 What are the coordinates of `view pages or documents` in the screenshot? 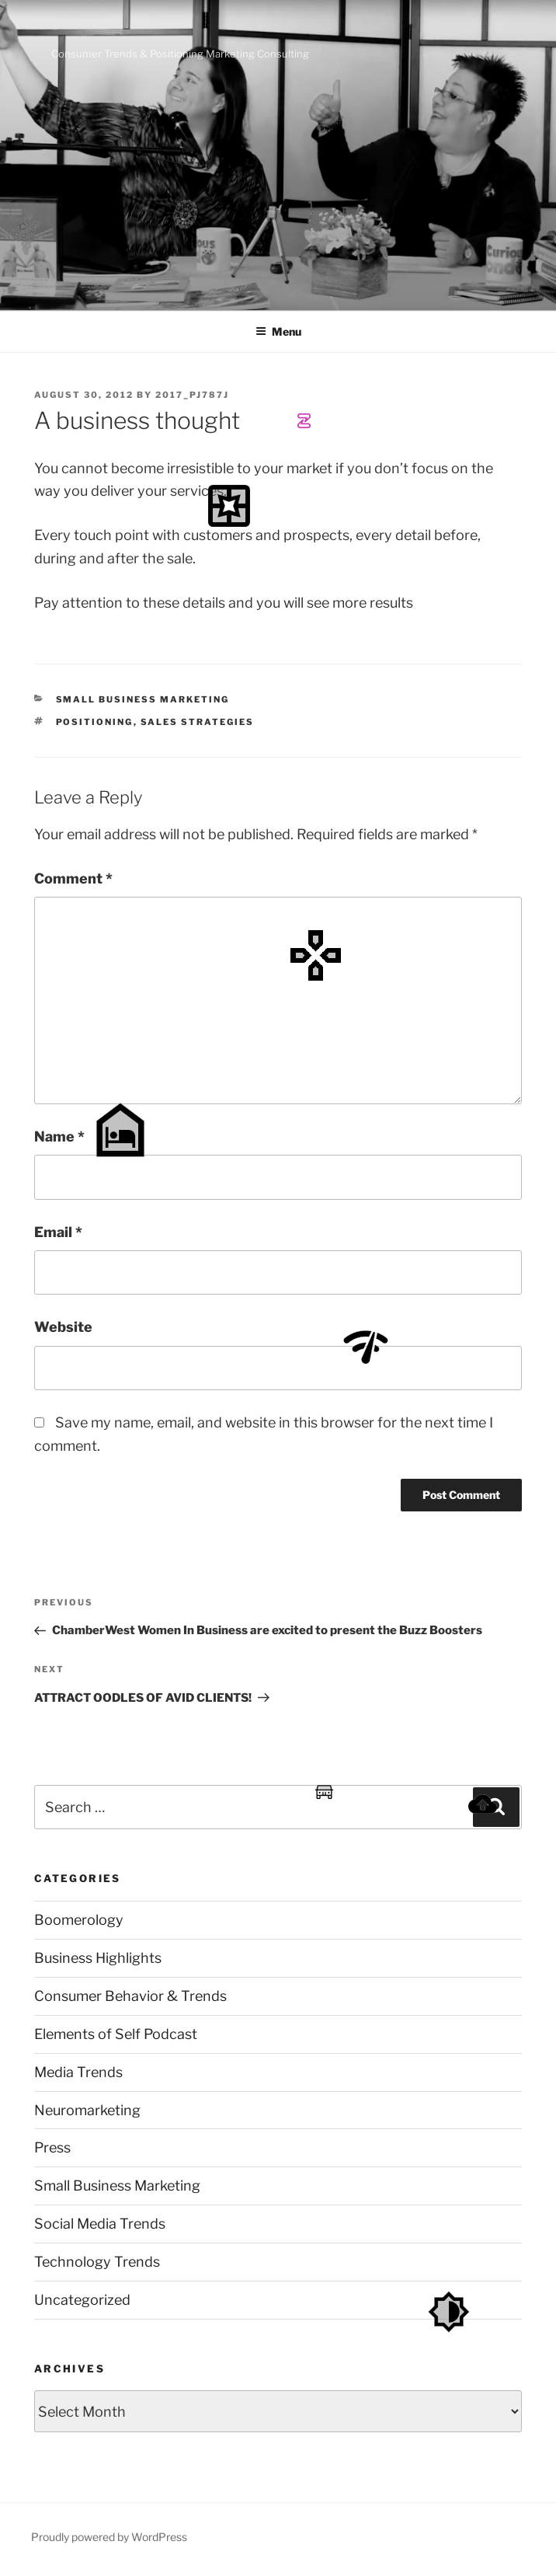 It's located at (229, 506).